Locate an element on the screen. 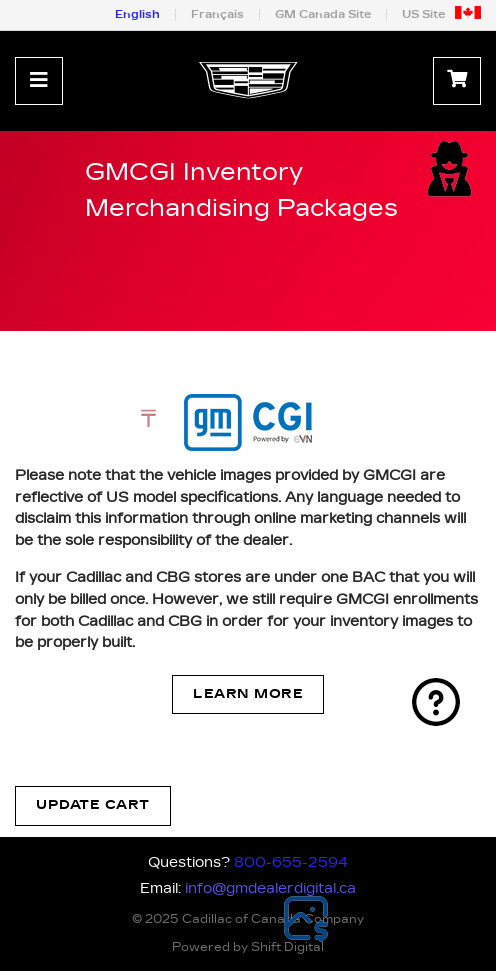  indicates kazakhstani tenge currency is located at coordinates (148, 418).